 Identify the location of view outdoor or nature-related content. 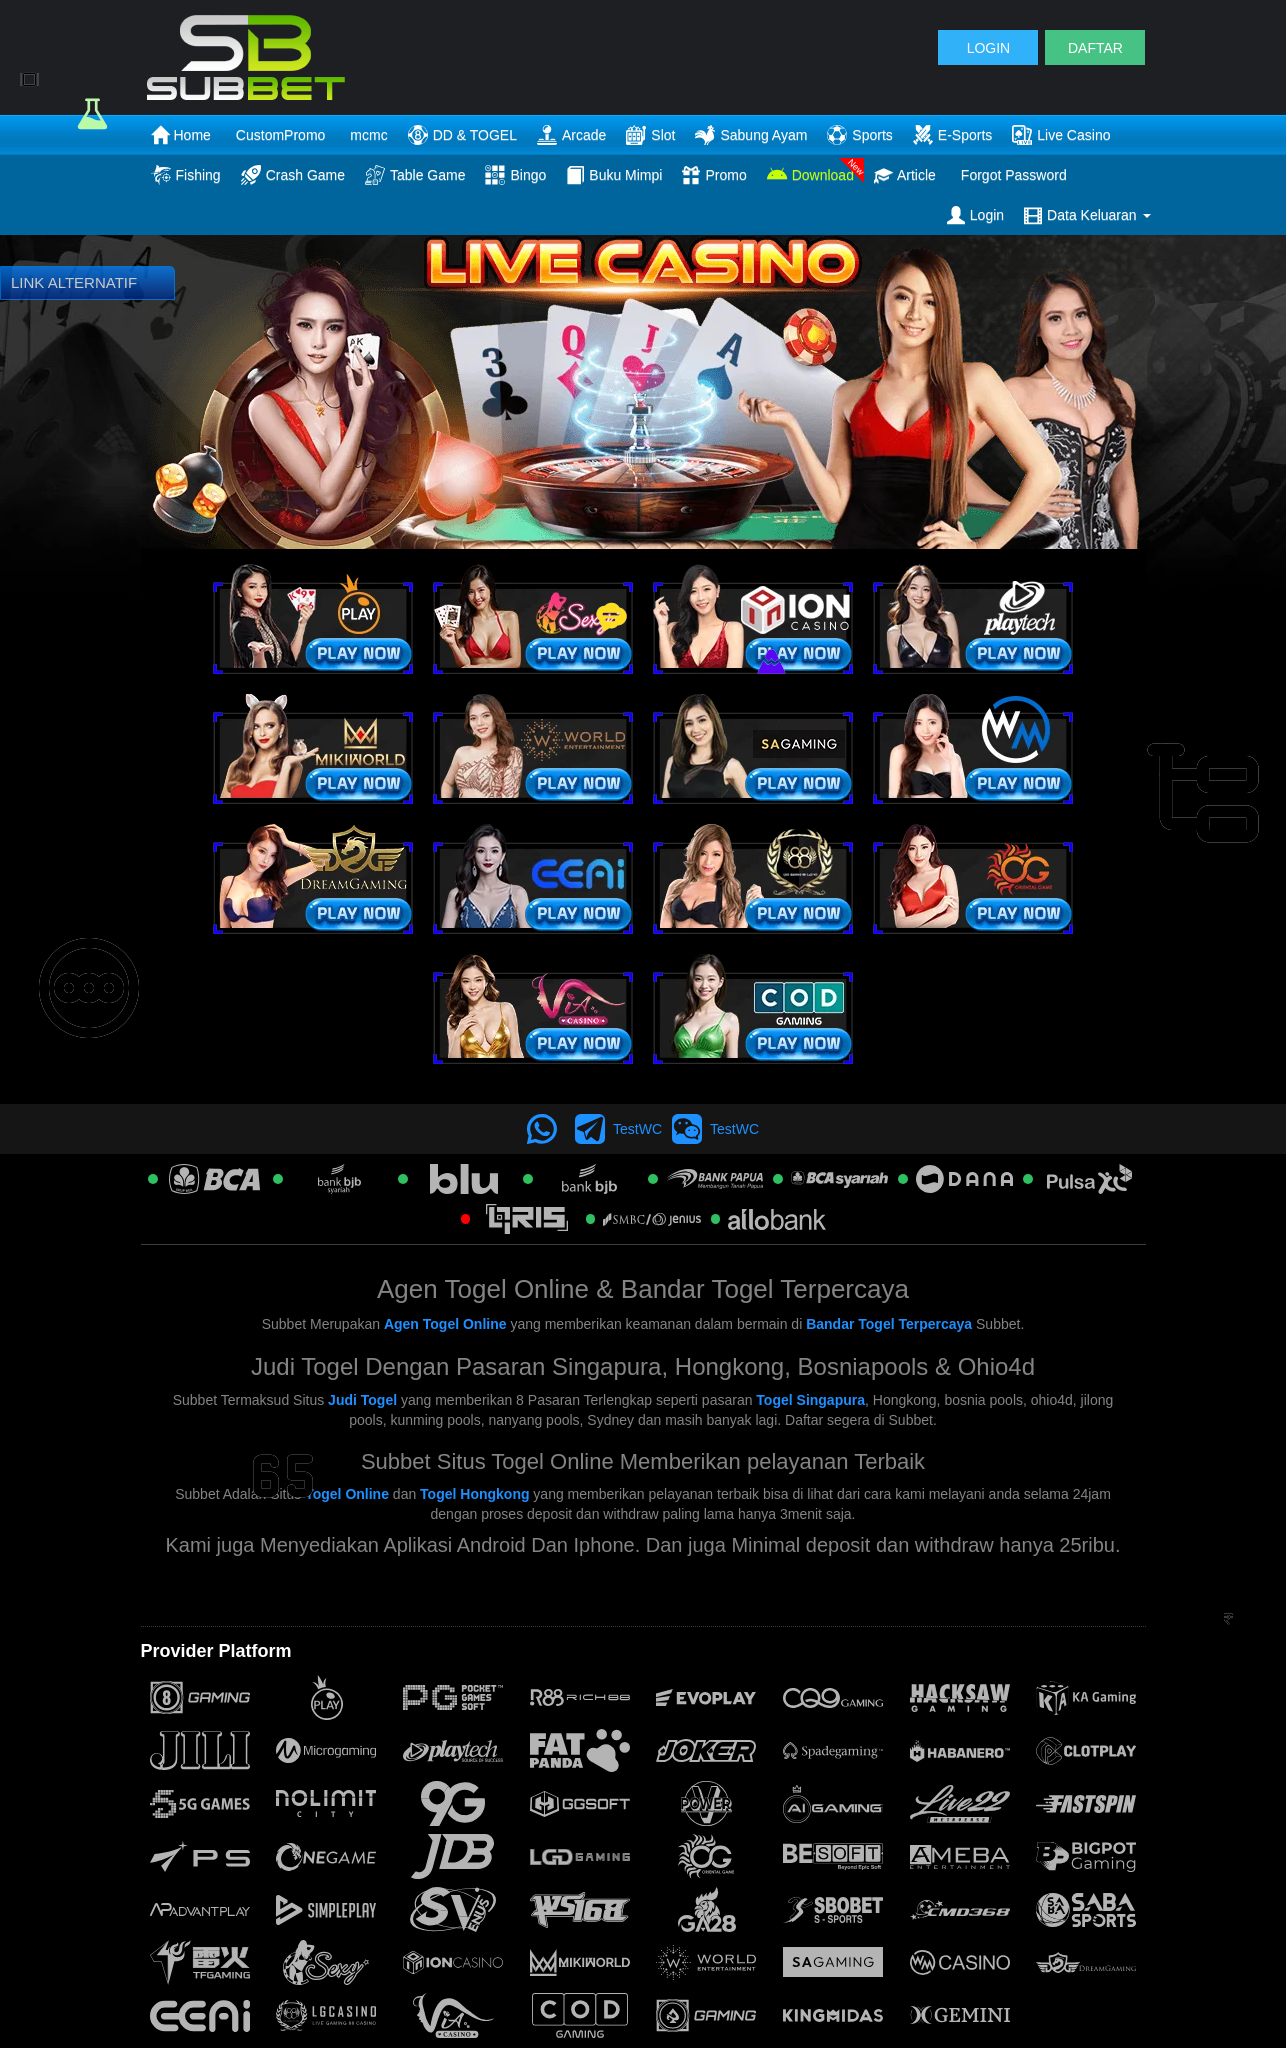
(771, 661).